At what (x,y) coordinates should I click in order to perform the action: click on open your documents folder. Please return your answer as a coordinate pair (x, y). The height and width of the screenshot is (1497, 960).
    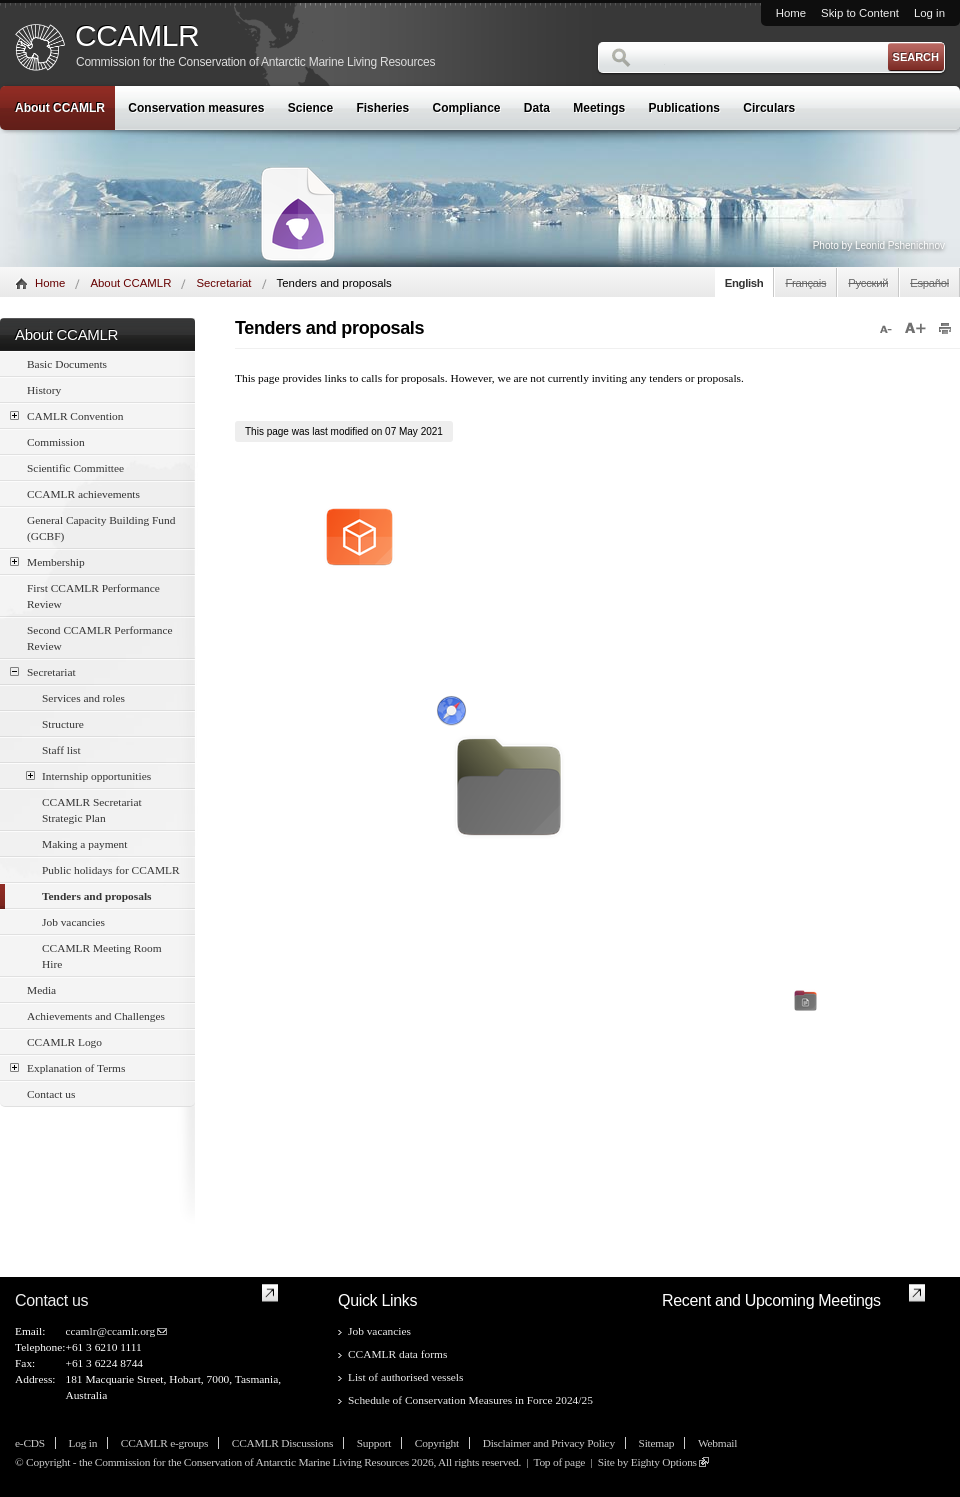
    Looking at the image, I should click on (805, 1000).